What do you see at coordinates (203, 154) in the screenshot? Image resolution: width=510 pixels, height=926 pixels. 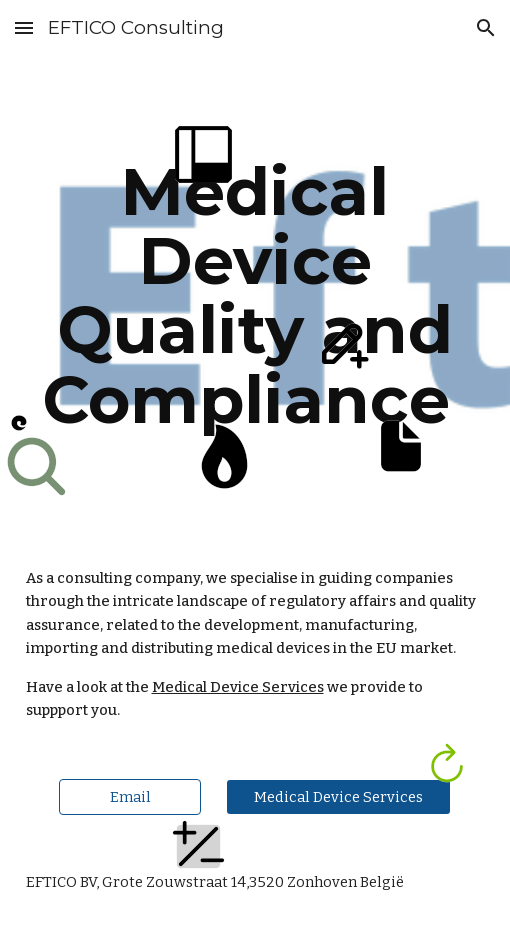 I see `toggle right side panel visibility` at bounding box center [203, 154].